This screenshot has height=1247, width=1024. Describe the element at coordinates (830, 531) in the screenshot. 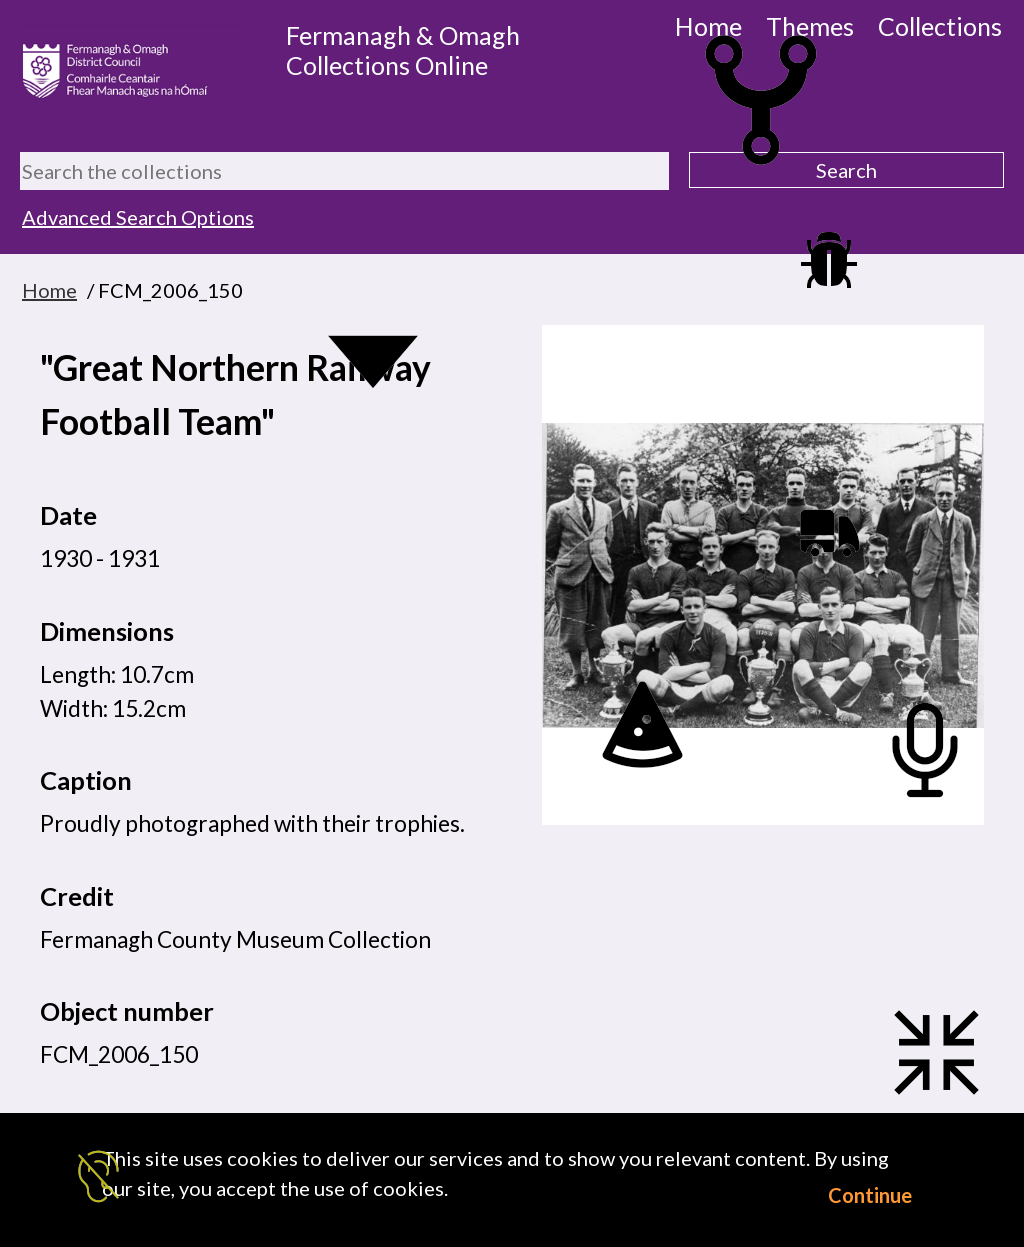

I see `track your delivery status` at that location.